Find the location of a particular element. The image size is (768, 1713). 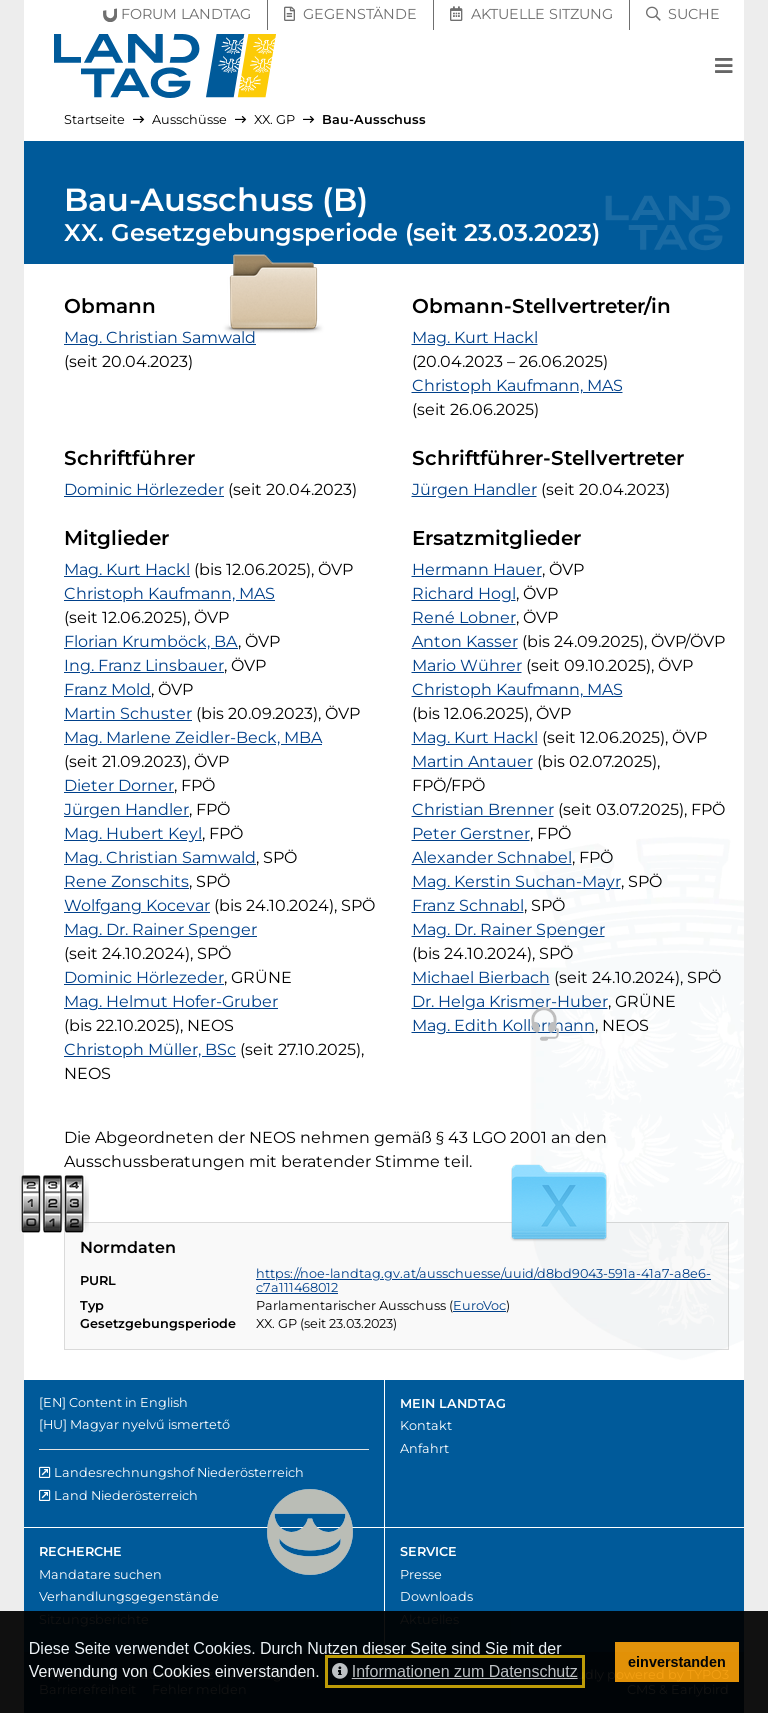

react with a cool or confident emoji is located at coordinates (310, 1532).